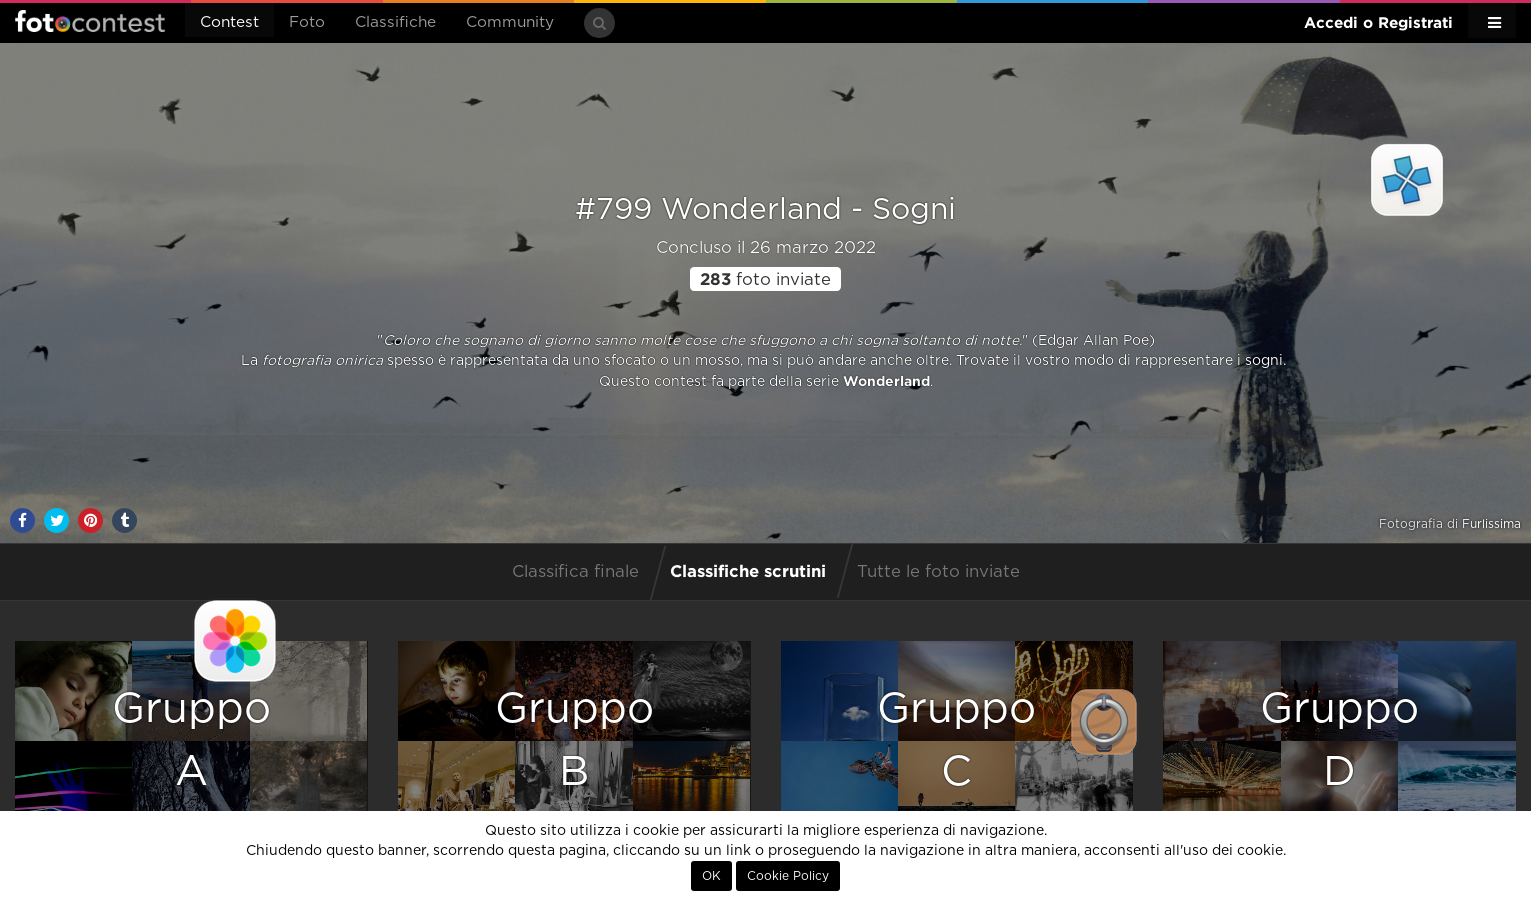 This screenshot has width=1531, height=901. What do you see at coordinates (1407, 180) in the screenshot?
I see `launch ppsspp psp emulator` at bounding box center [1407, 180].